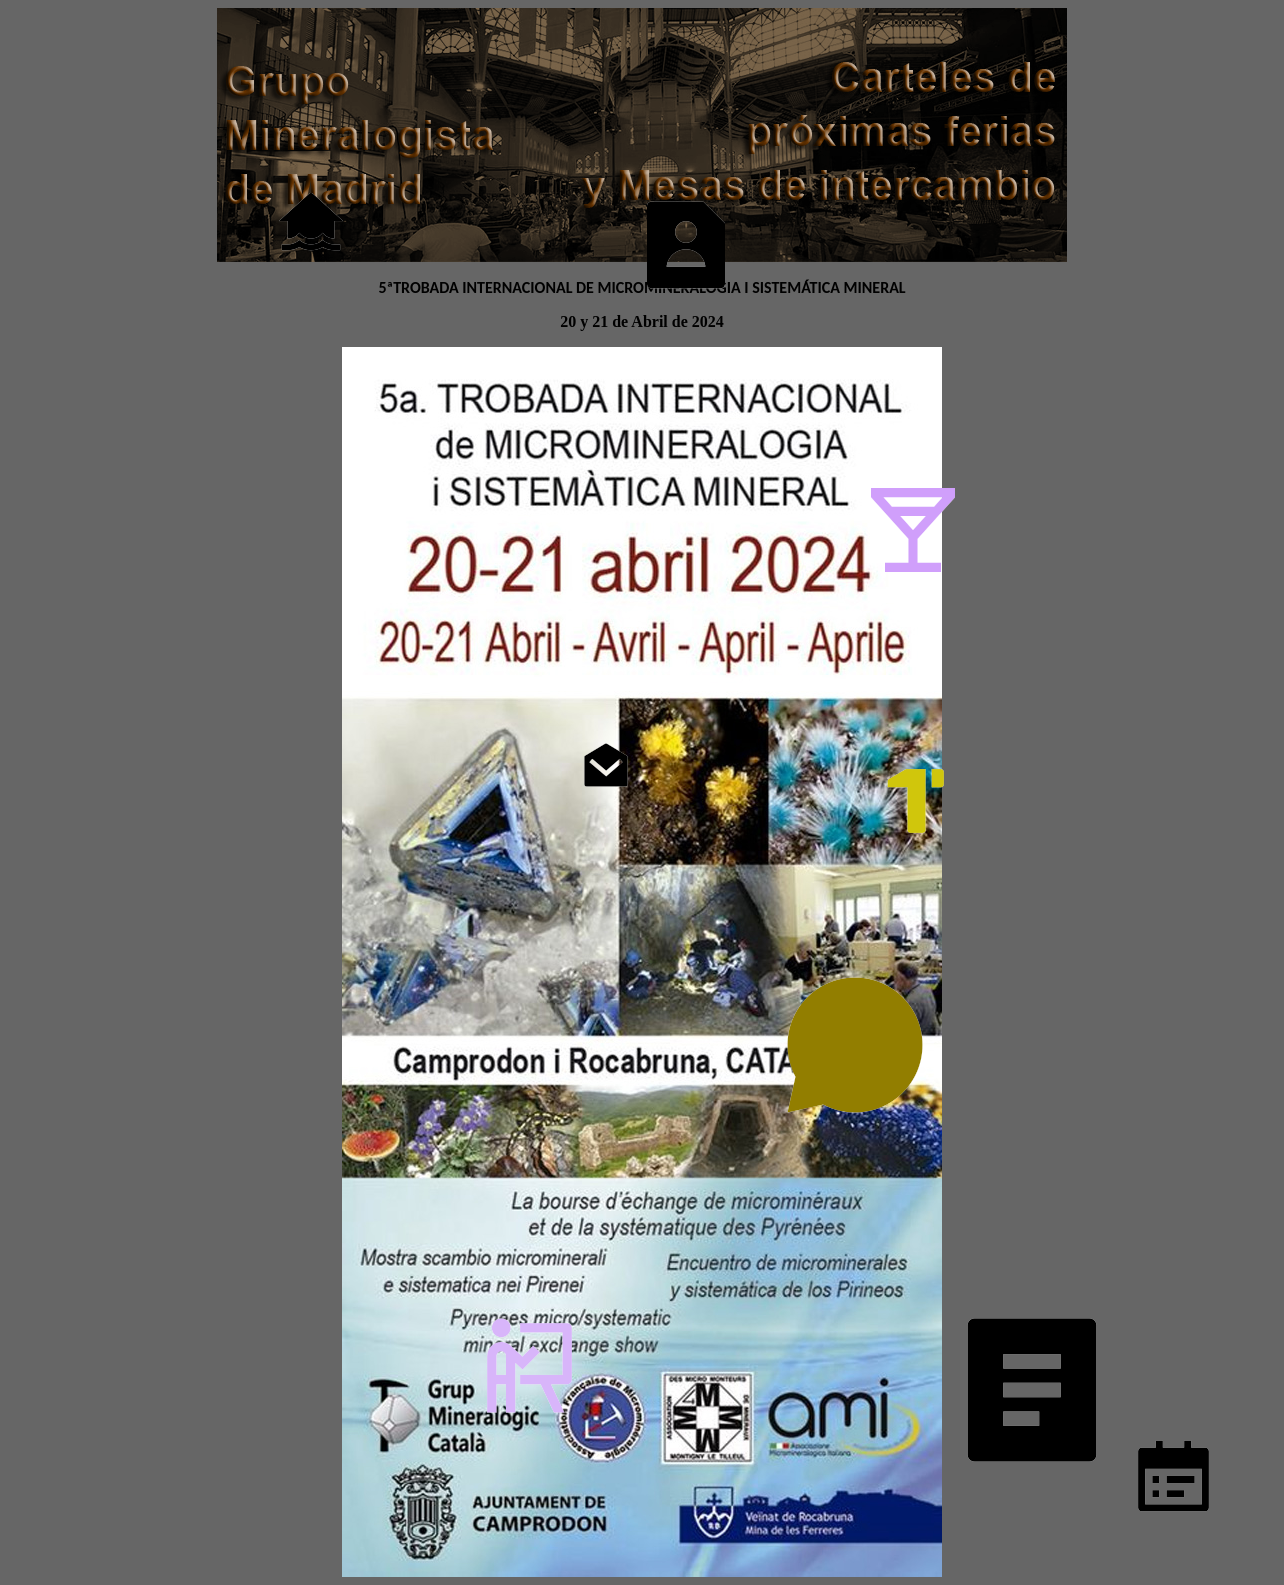 The width and height of the screenshot is (1284, 1585). I want to click on view drink or cocktail menu, so click(913, 530).